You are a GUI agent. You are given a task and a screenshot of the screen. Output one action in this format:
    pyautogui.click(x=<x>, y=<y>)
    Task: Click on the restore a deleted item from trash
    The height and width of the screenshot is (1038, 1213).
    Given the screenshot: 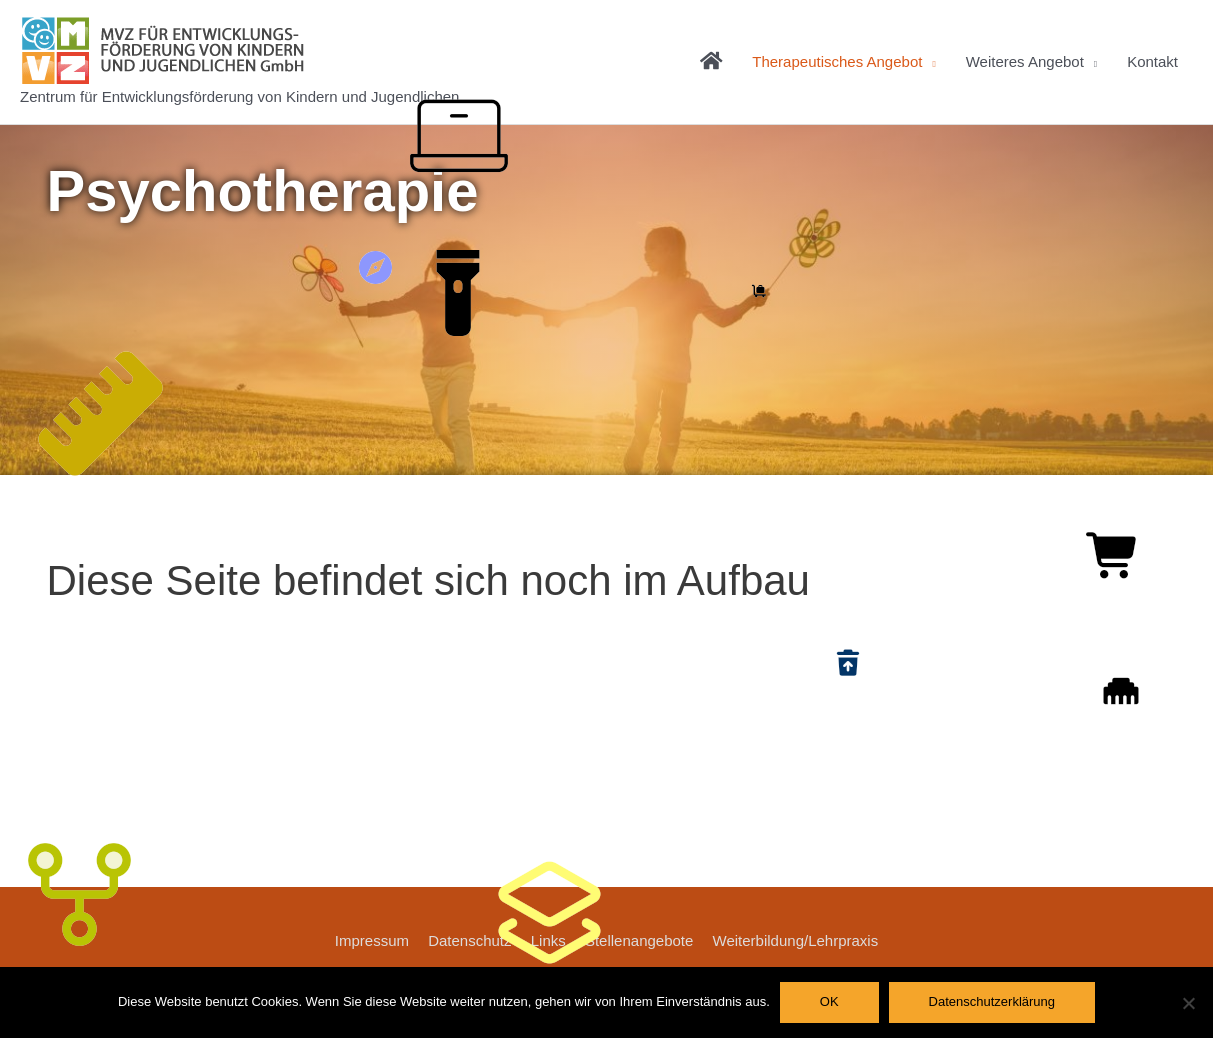 What is the action you would take?
    pyautogui.click(x=848, y=663)
    